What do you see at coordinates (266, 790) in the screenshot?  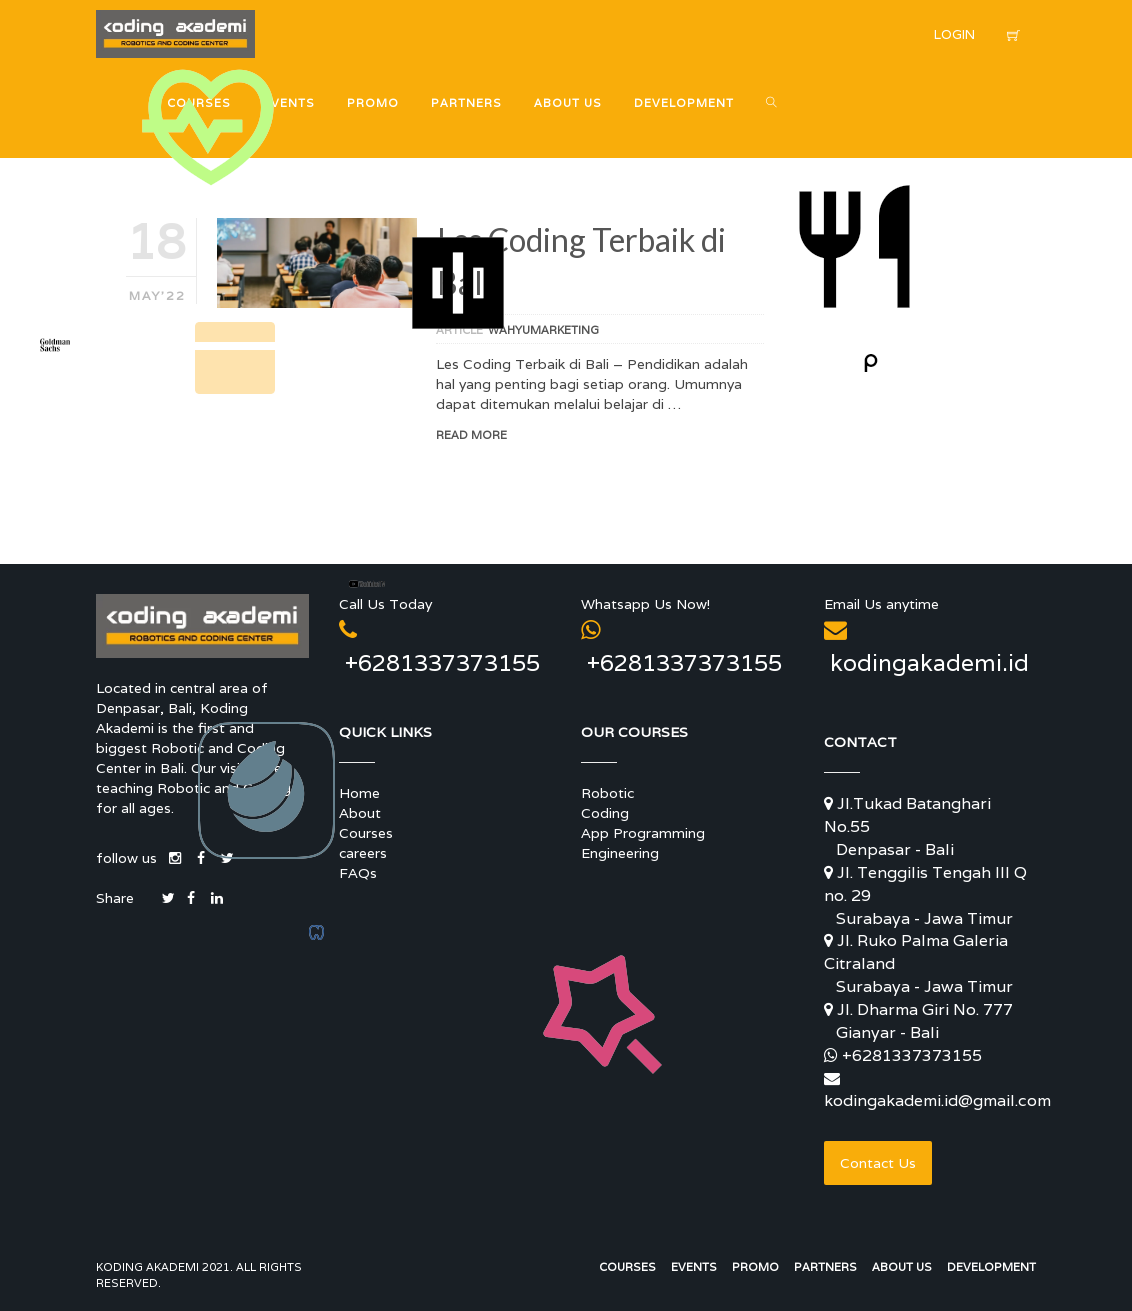 I see `open MediBang Paint app` at bounding box center [266, 790].